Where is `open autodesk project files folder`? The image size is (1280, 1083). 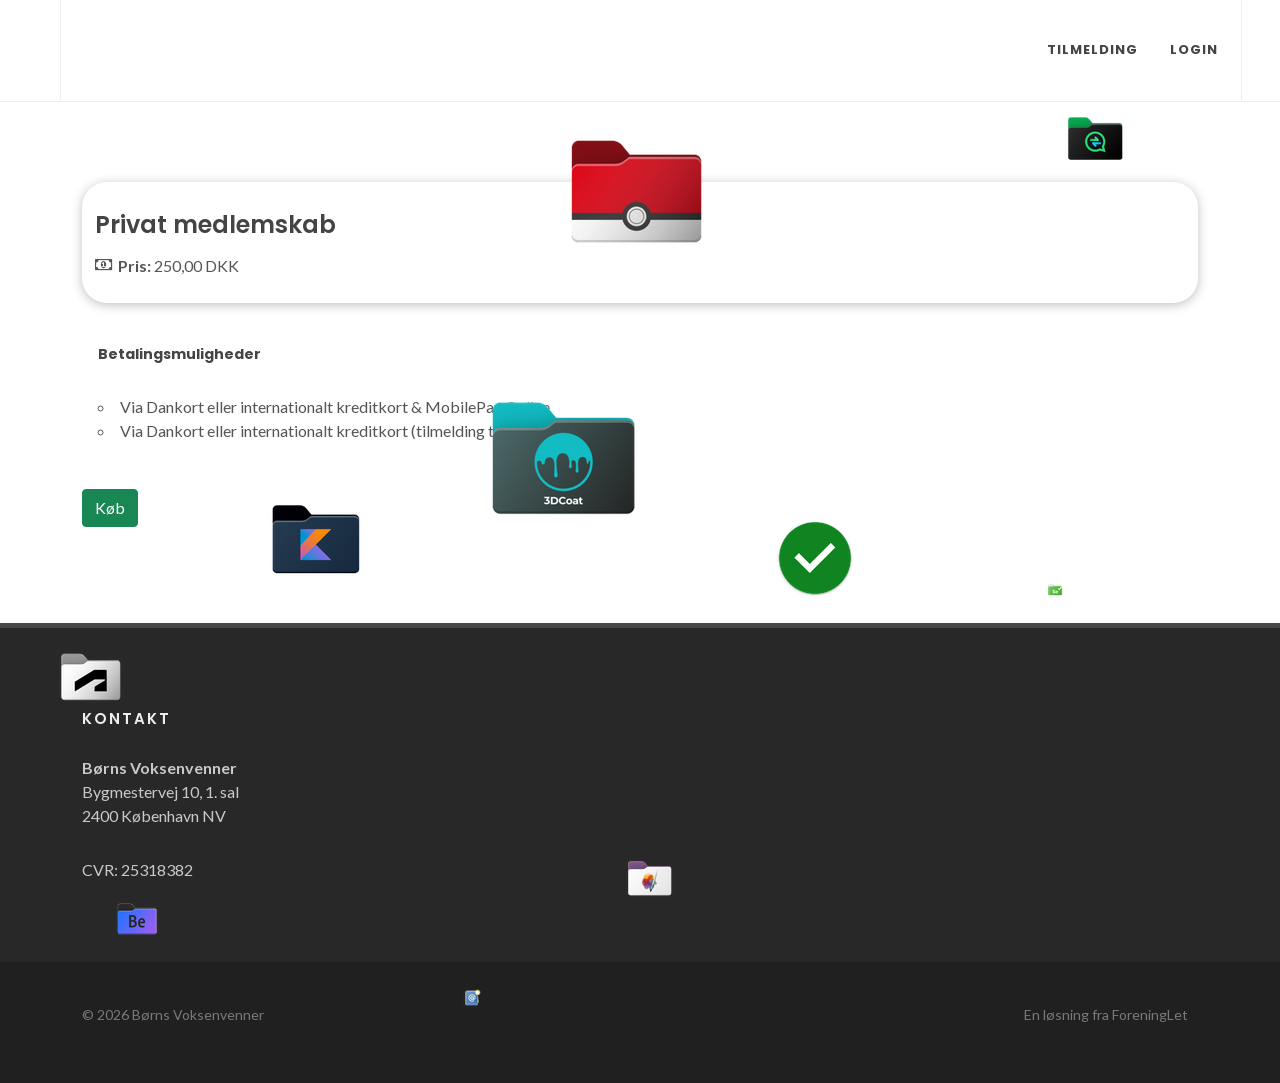
open autodesk project files folder is located at coordinates (90, 678).